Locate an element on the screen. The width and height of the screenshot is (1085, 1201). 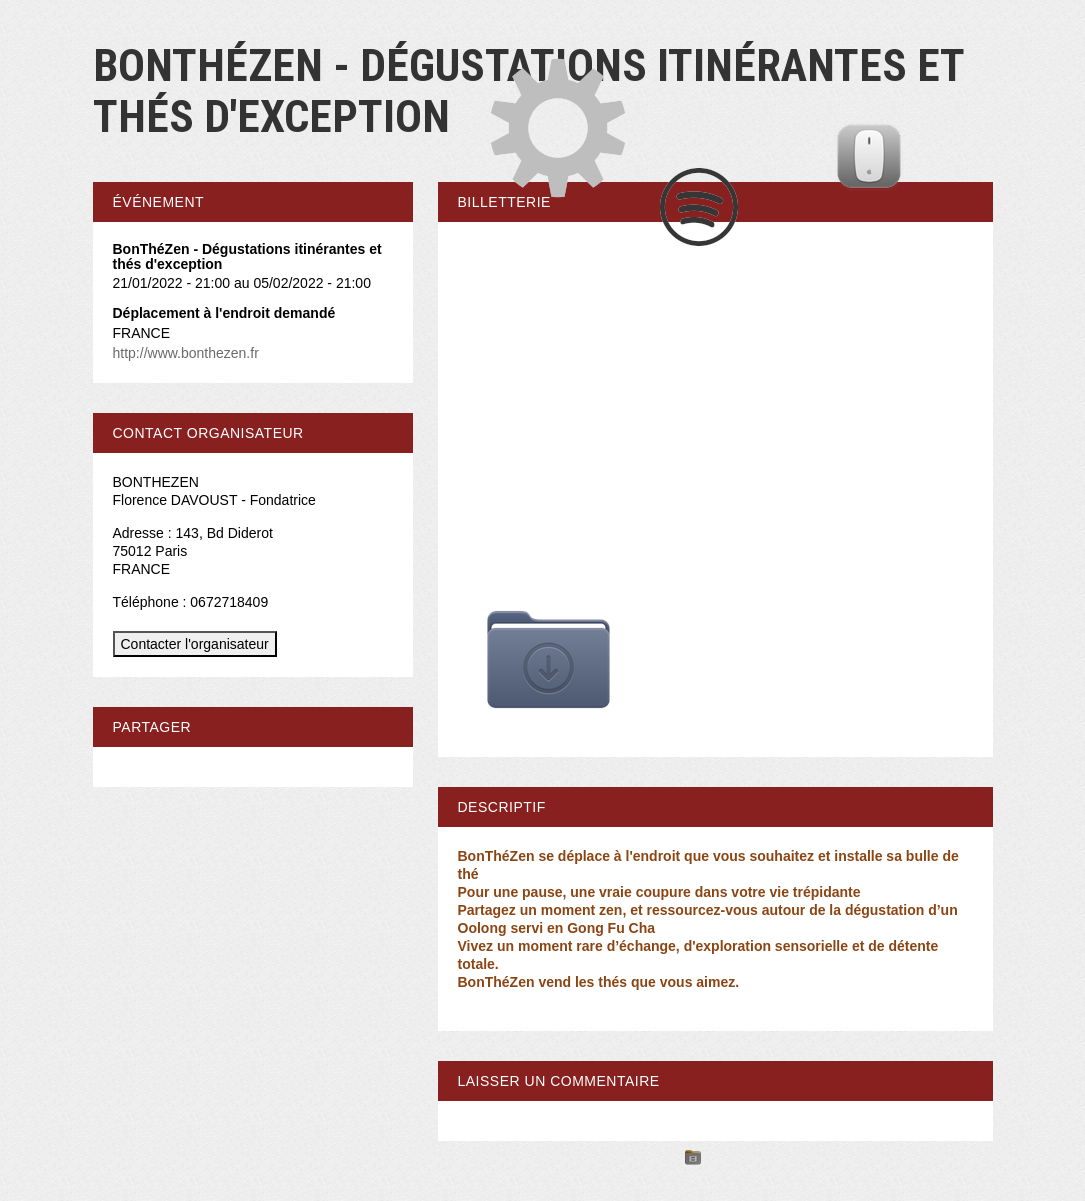
open mouse and trackpad settings is located at coordinates (869, 156).